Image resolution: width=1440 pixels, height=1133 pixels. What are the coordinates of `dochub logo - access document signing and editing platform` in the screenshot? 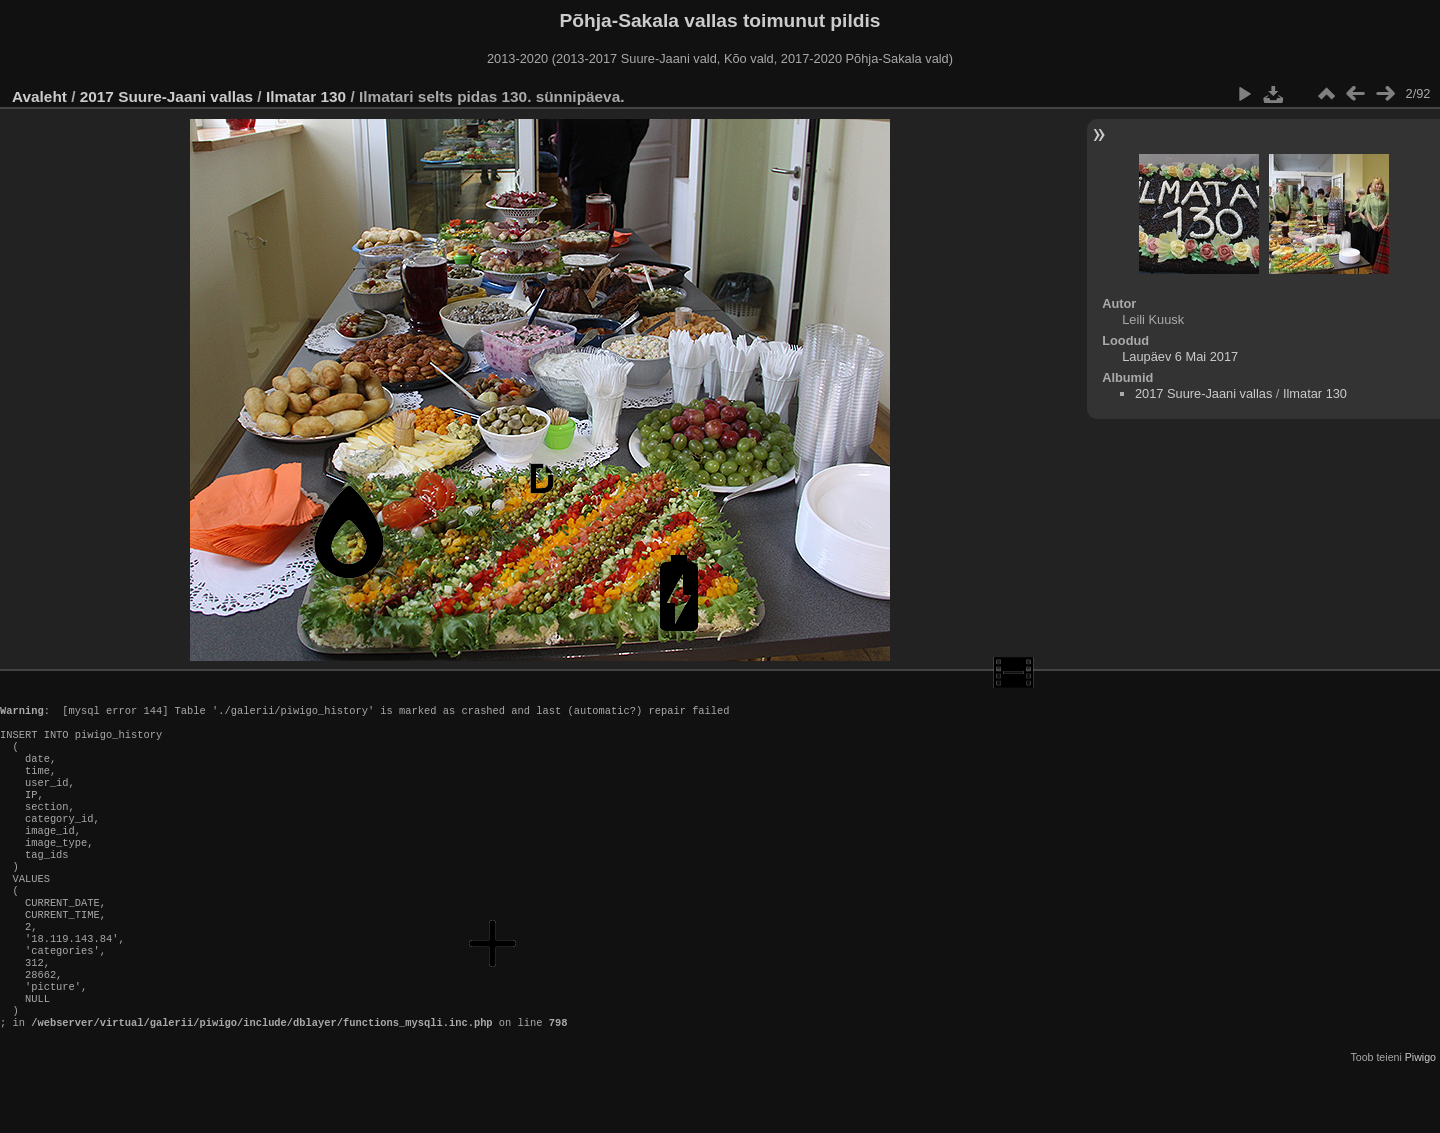 It's located at (542, 478).